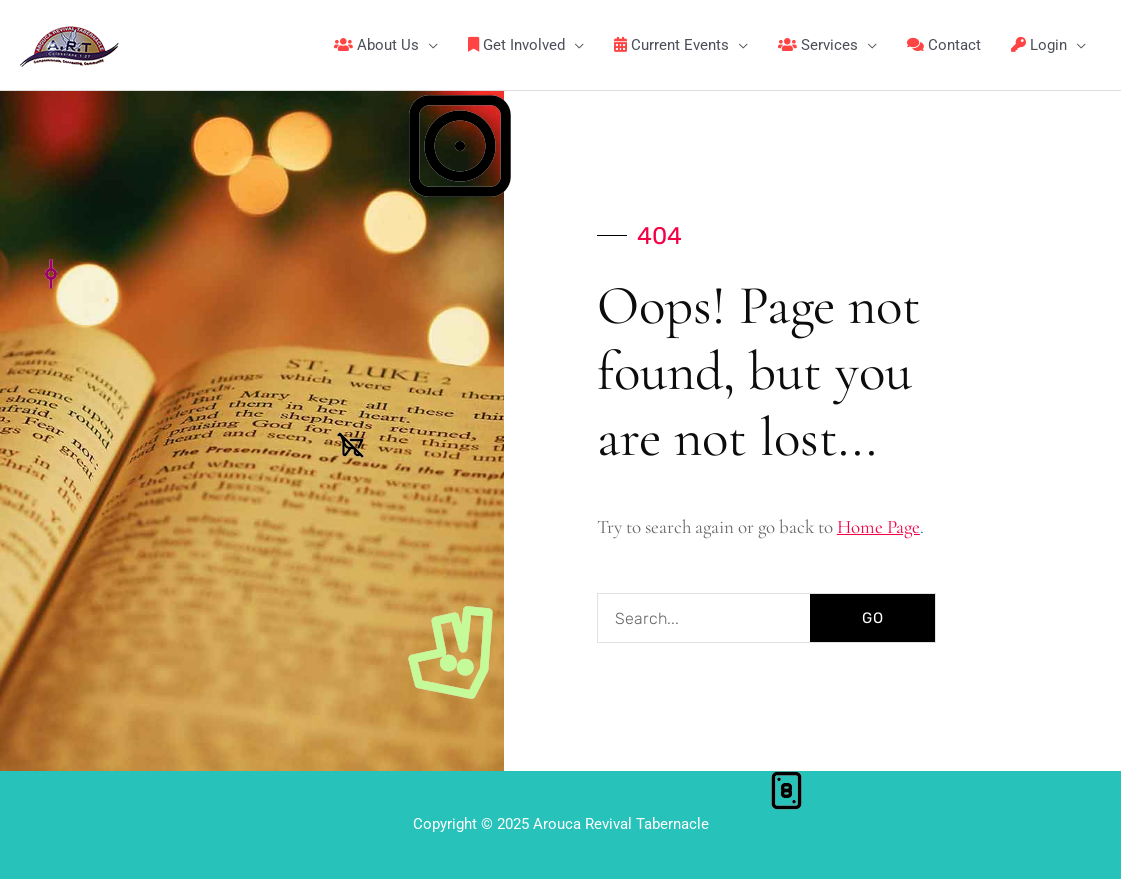  What do you see at coordinates (450, 652) in the screenshot?
I see `open the Deliveroo food delivery app` at bounding box center [450, 652].